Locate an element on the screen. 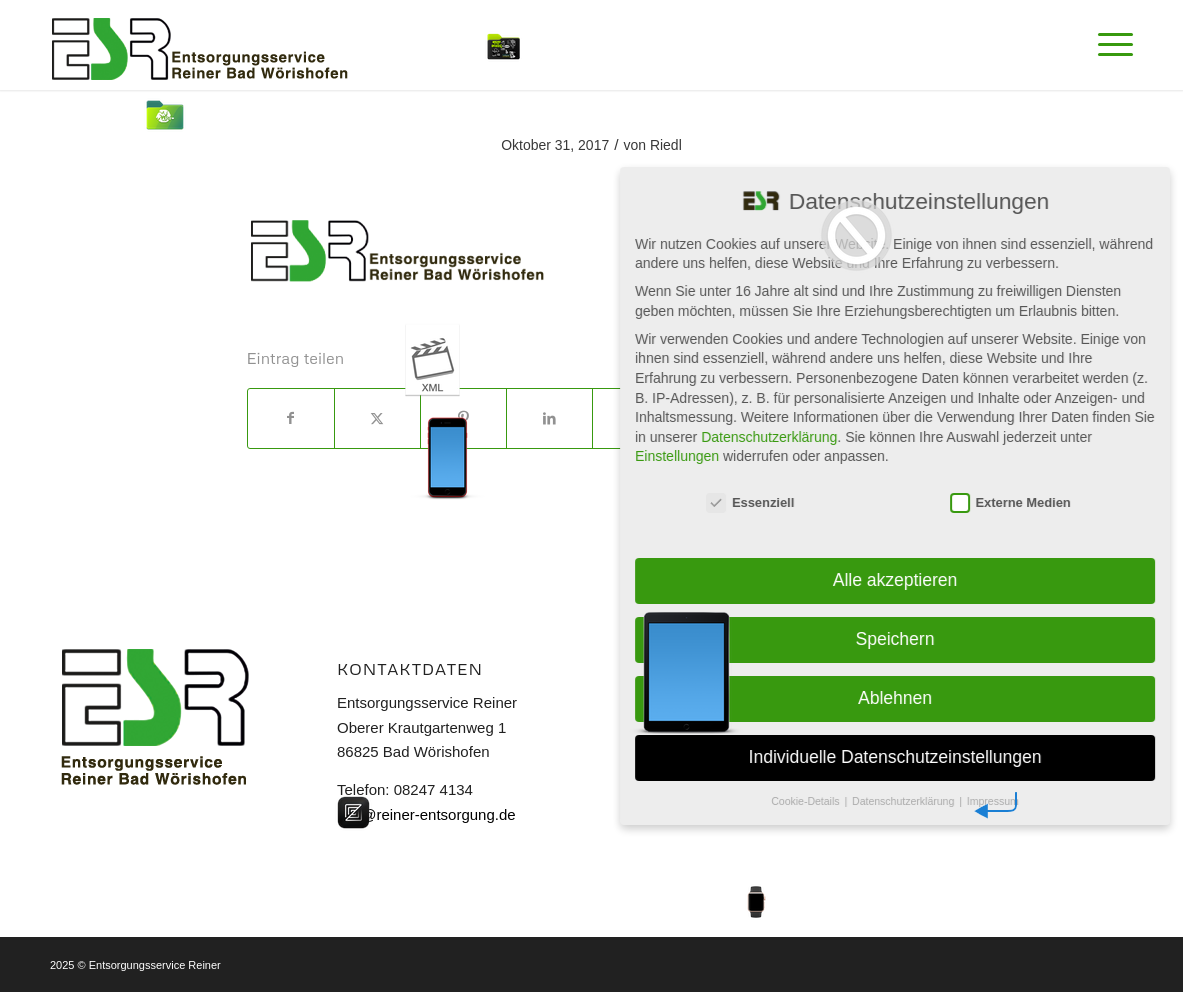  manage connected Apple Watch device is located at coordinates (756, 902).